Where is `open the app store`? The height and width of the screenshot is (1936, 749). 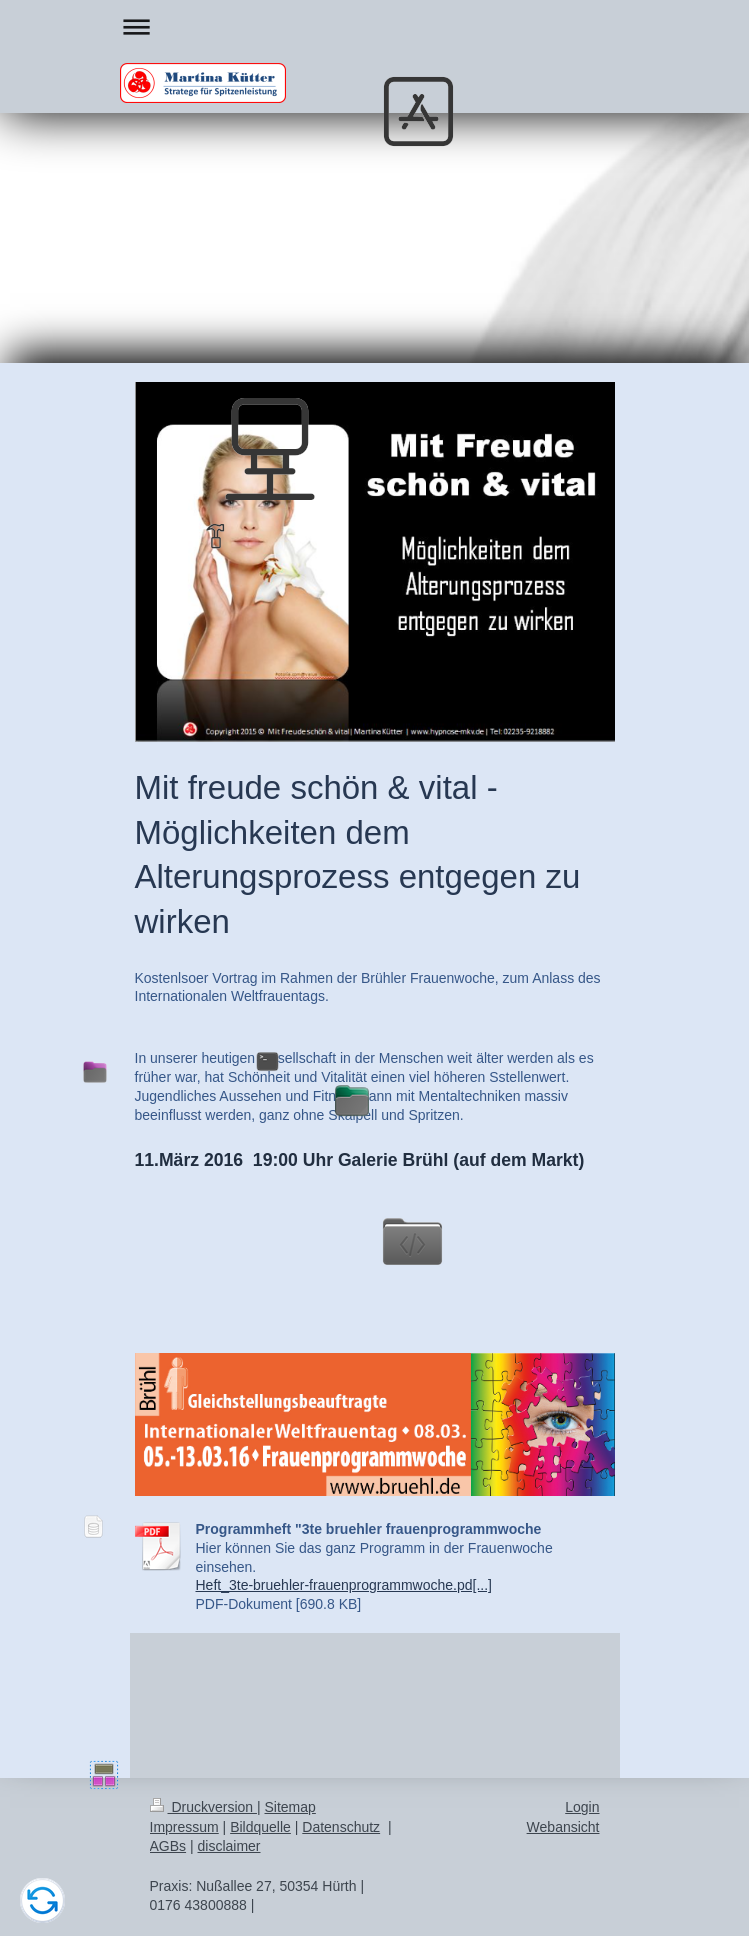
open the app store is located at coordinates (418, 111).